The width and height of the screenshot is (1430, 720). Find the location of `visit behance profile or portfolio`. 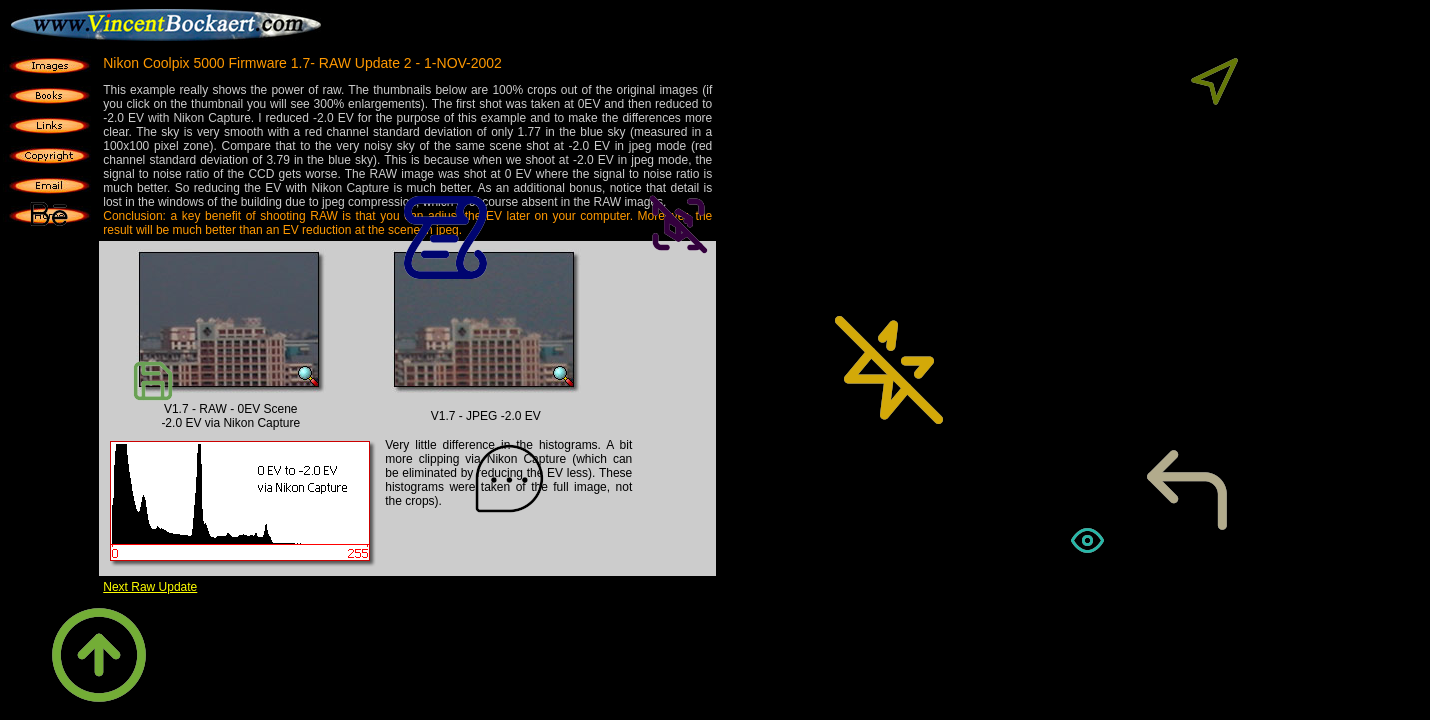

visit behance profile or portfolio is located at coordinates (48, 214).